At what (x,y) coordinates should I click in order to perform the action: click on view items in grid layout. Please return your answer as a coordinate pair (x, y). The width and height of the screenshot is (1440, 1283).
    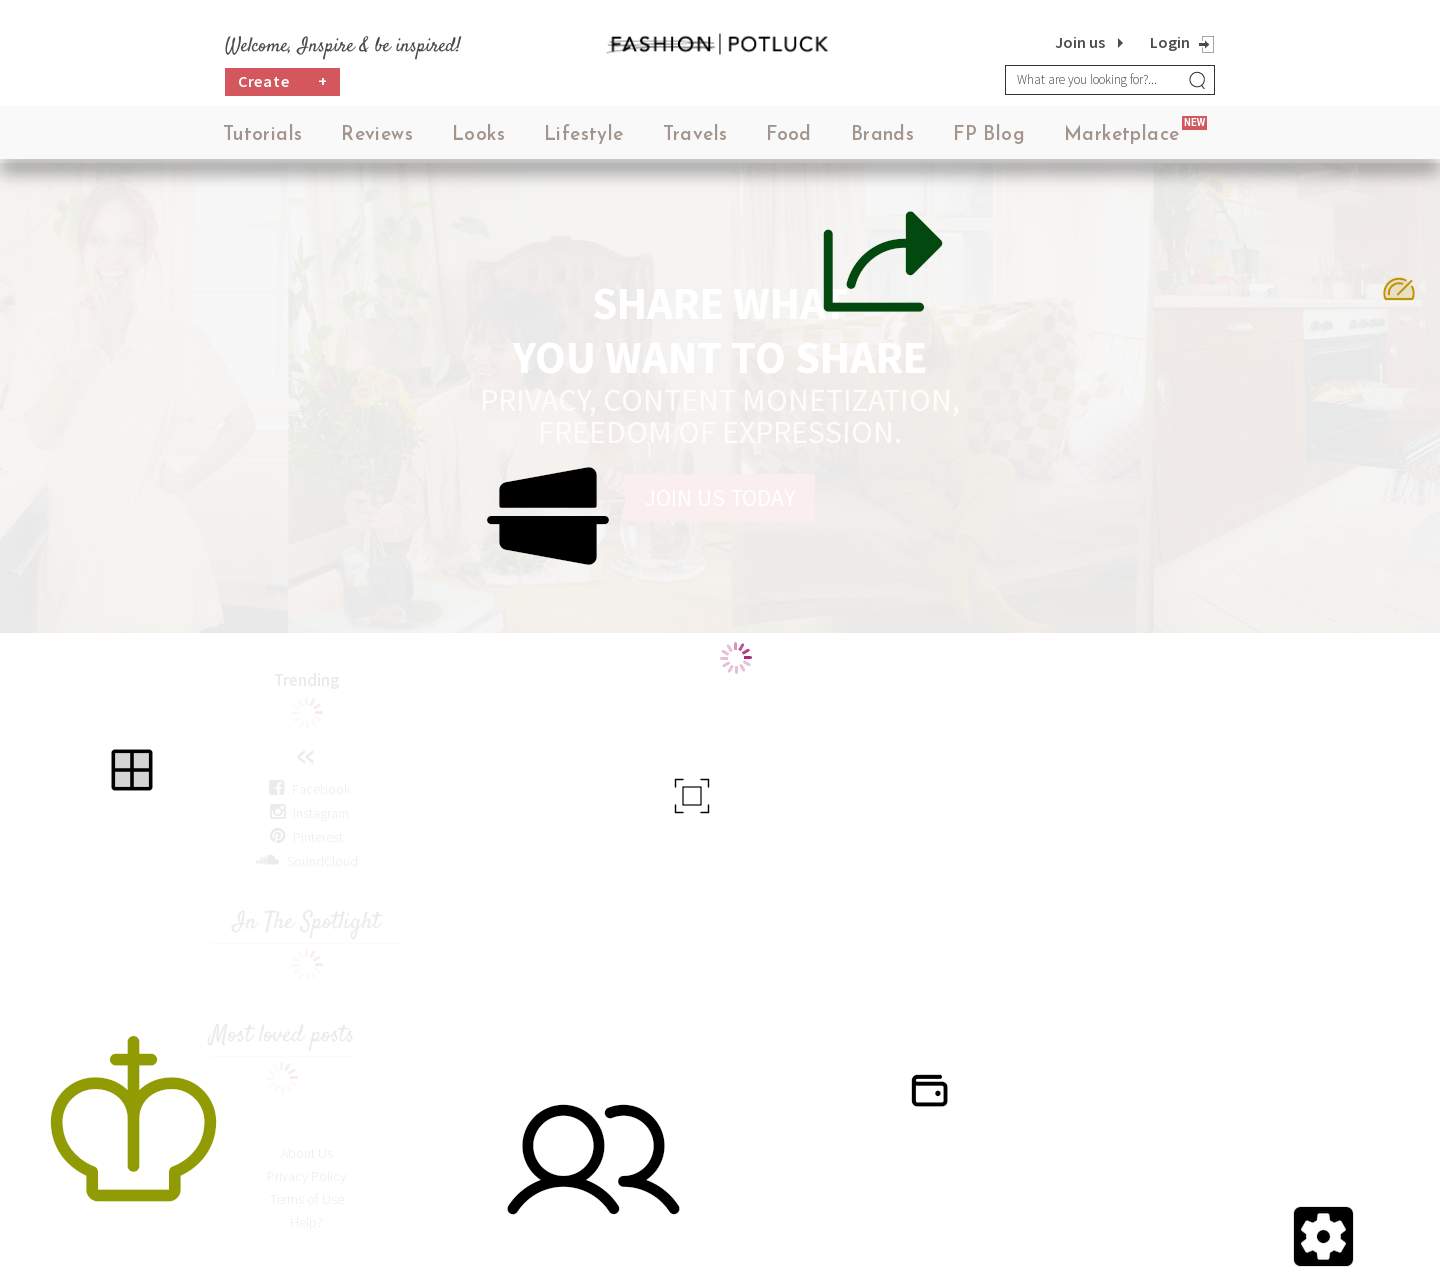
    Looking at the image, I should click on (132, 770).